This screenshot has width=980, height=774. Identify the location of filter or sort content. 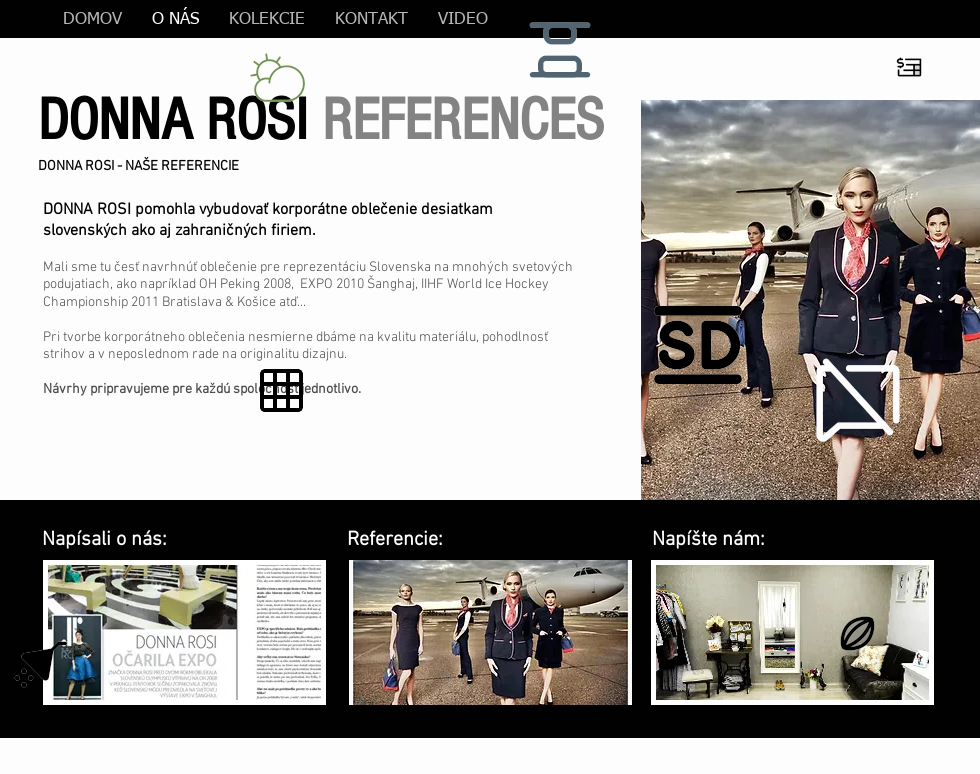
(40, 662).